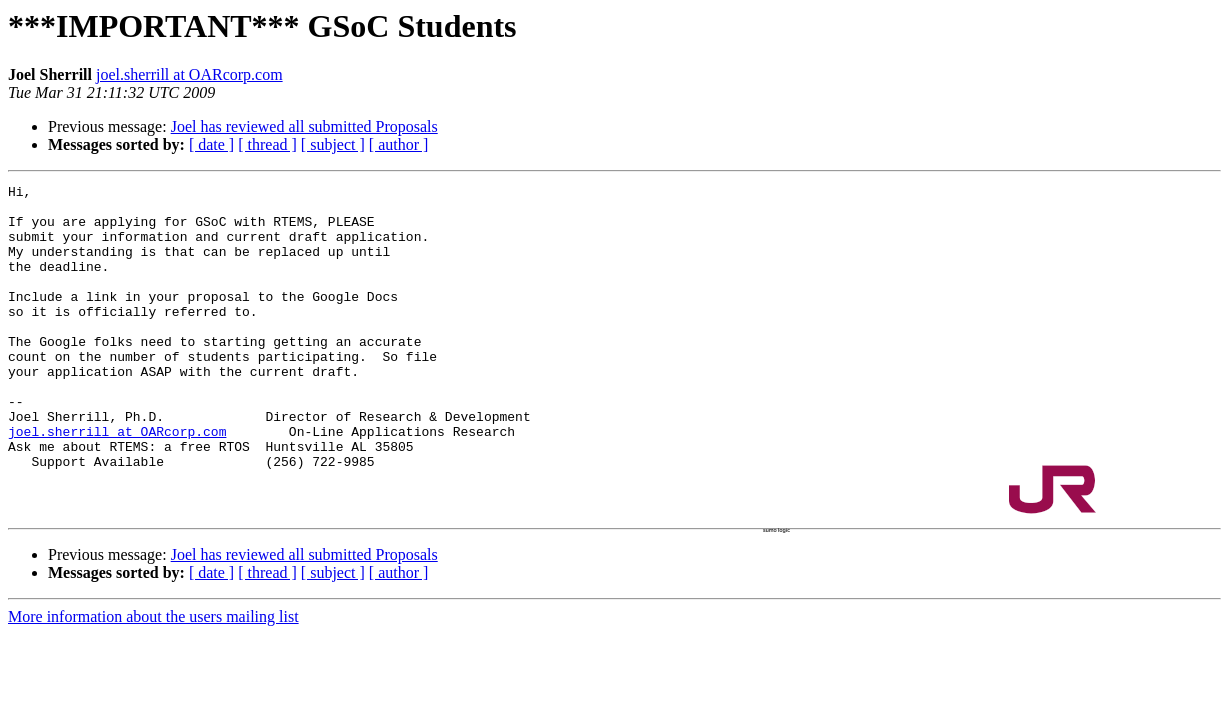 Image resolution: width=1229 pixels, height=720 pixels. Describe the element at coordinates (776, 530) in the screenshot. I see `sumo logic company logo` at that location.